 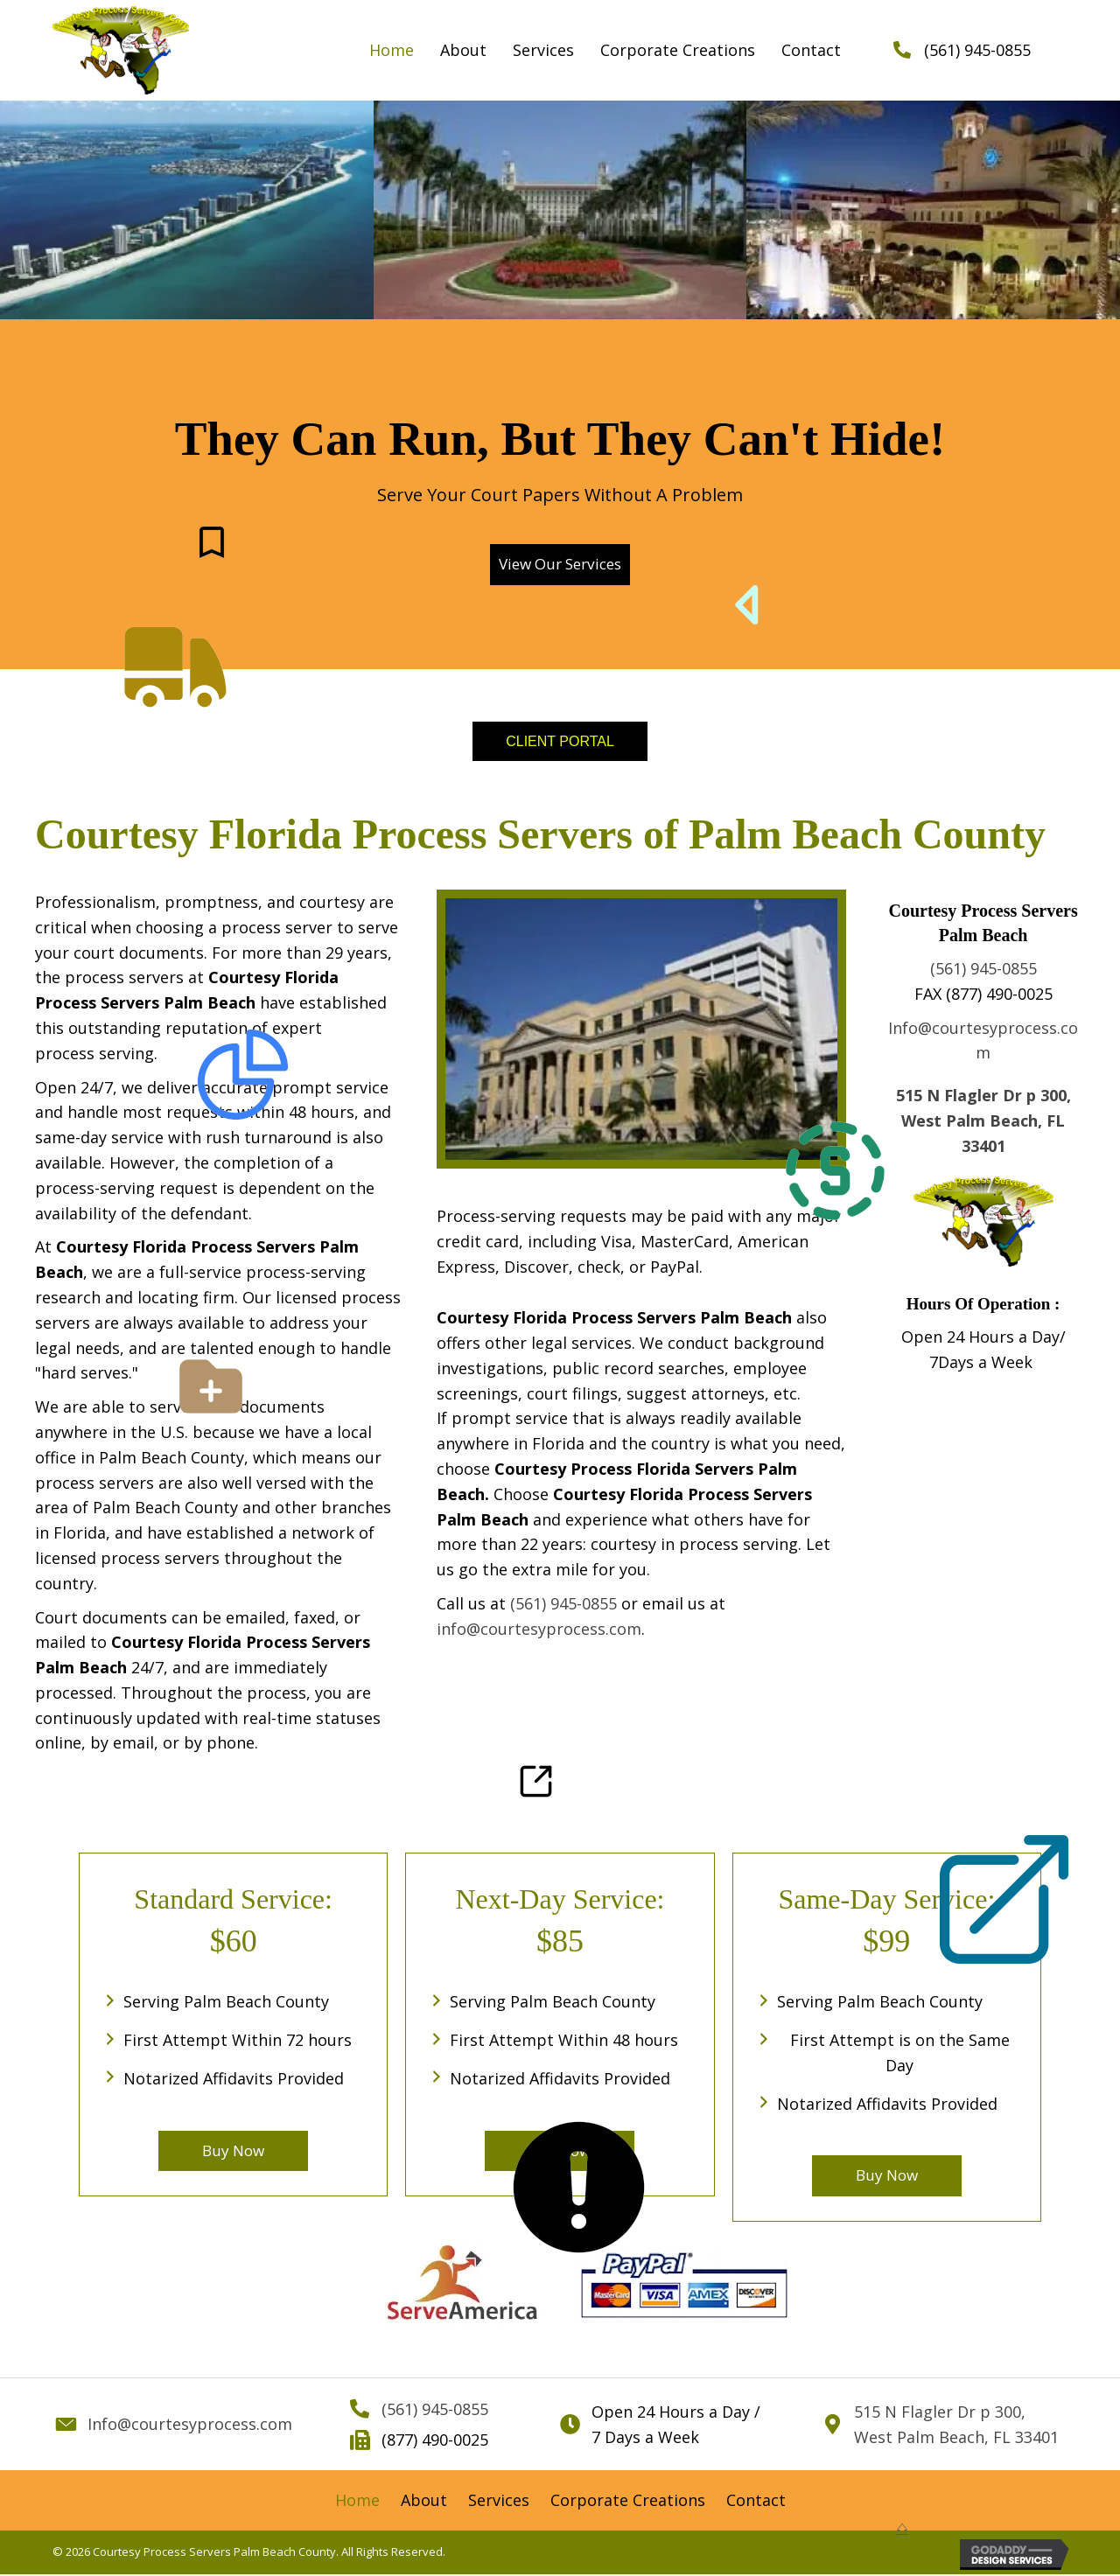 I want to click on track your delivery status, so click(x=175, y=663).